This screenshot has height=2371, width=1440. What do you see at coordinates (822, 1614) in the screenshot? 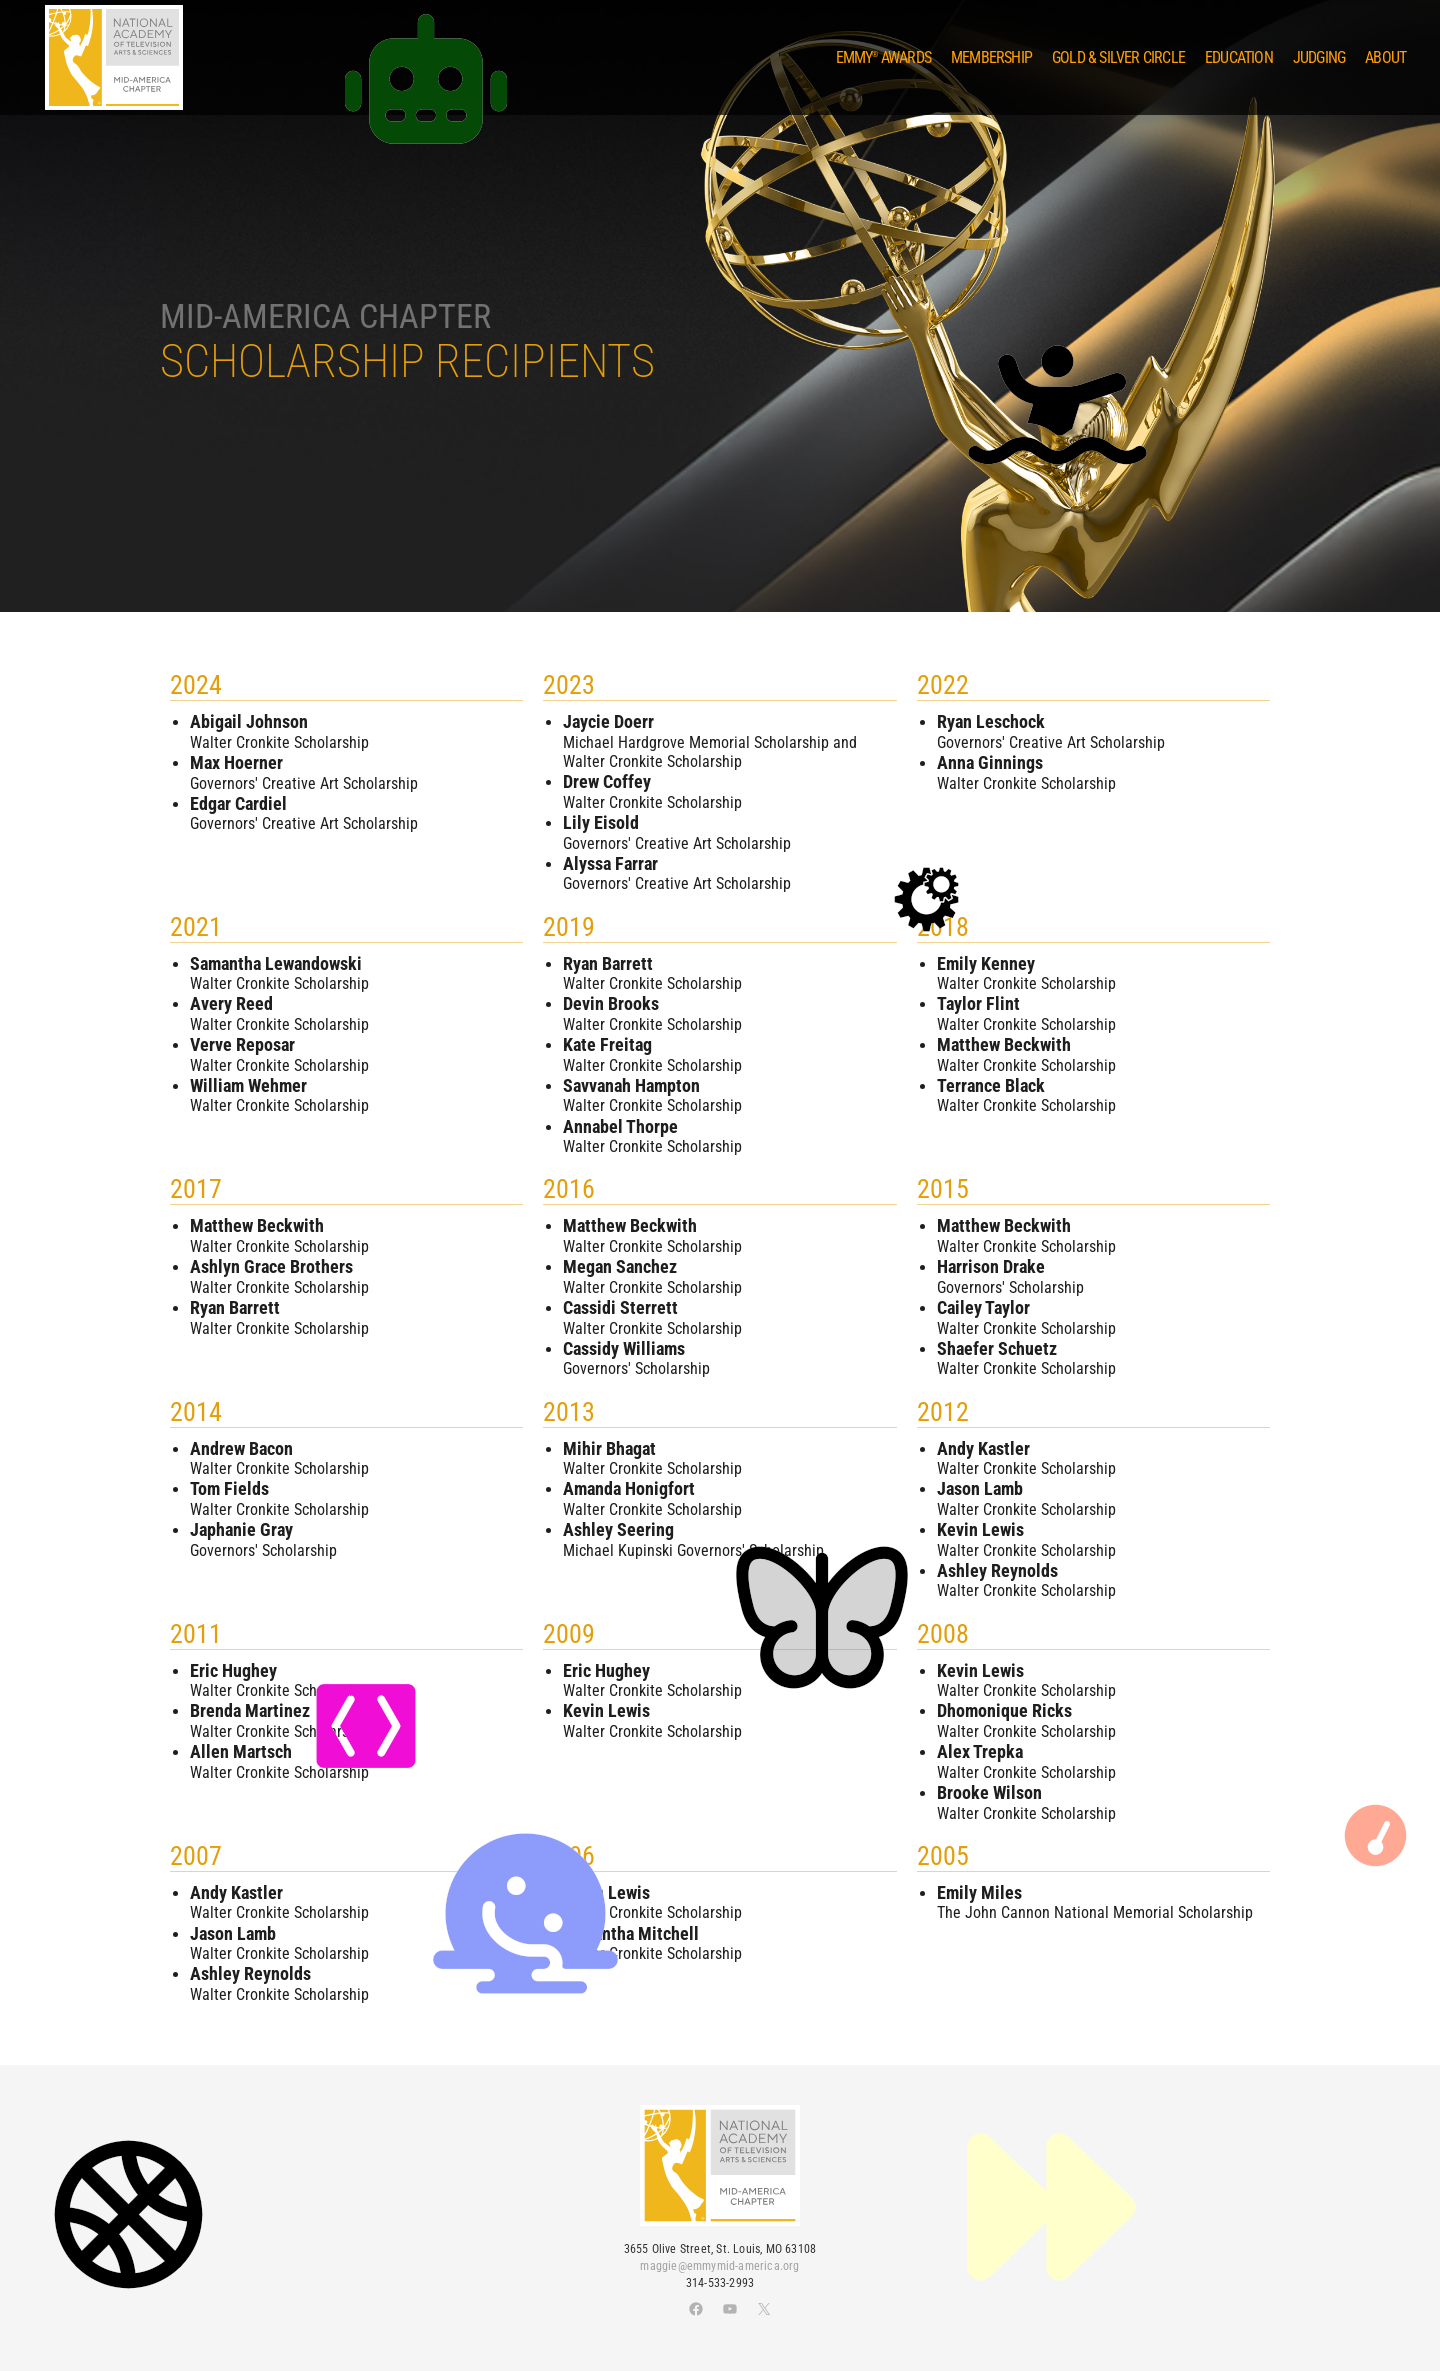
I see `indicates a transformation or metamorphosis feature` at bounding box center [822, 1614].